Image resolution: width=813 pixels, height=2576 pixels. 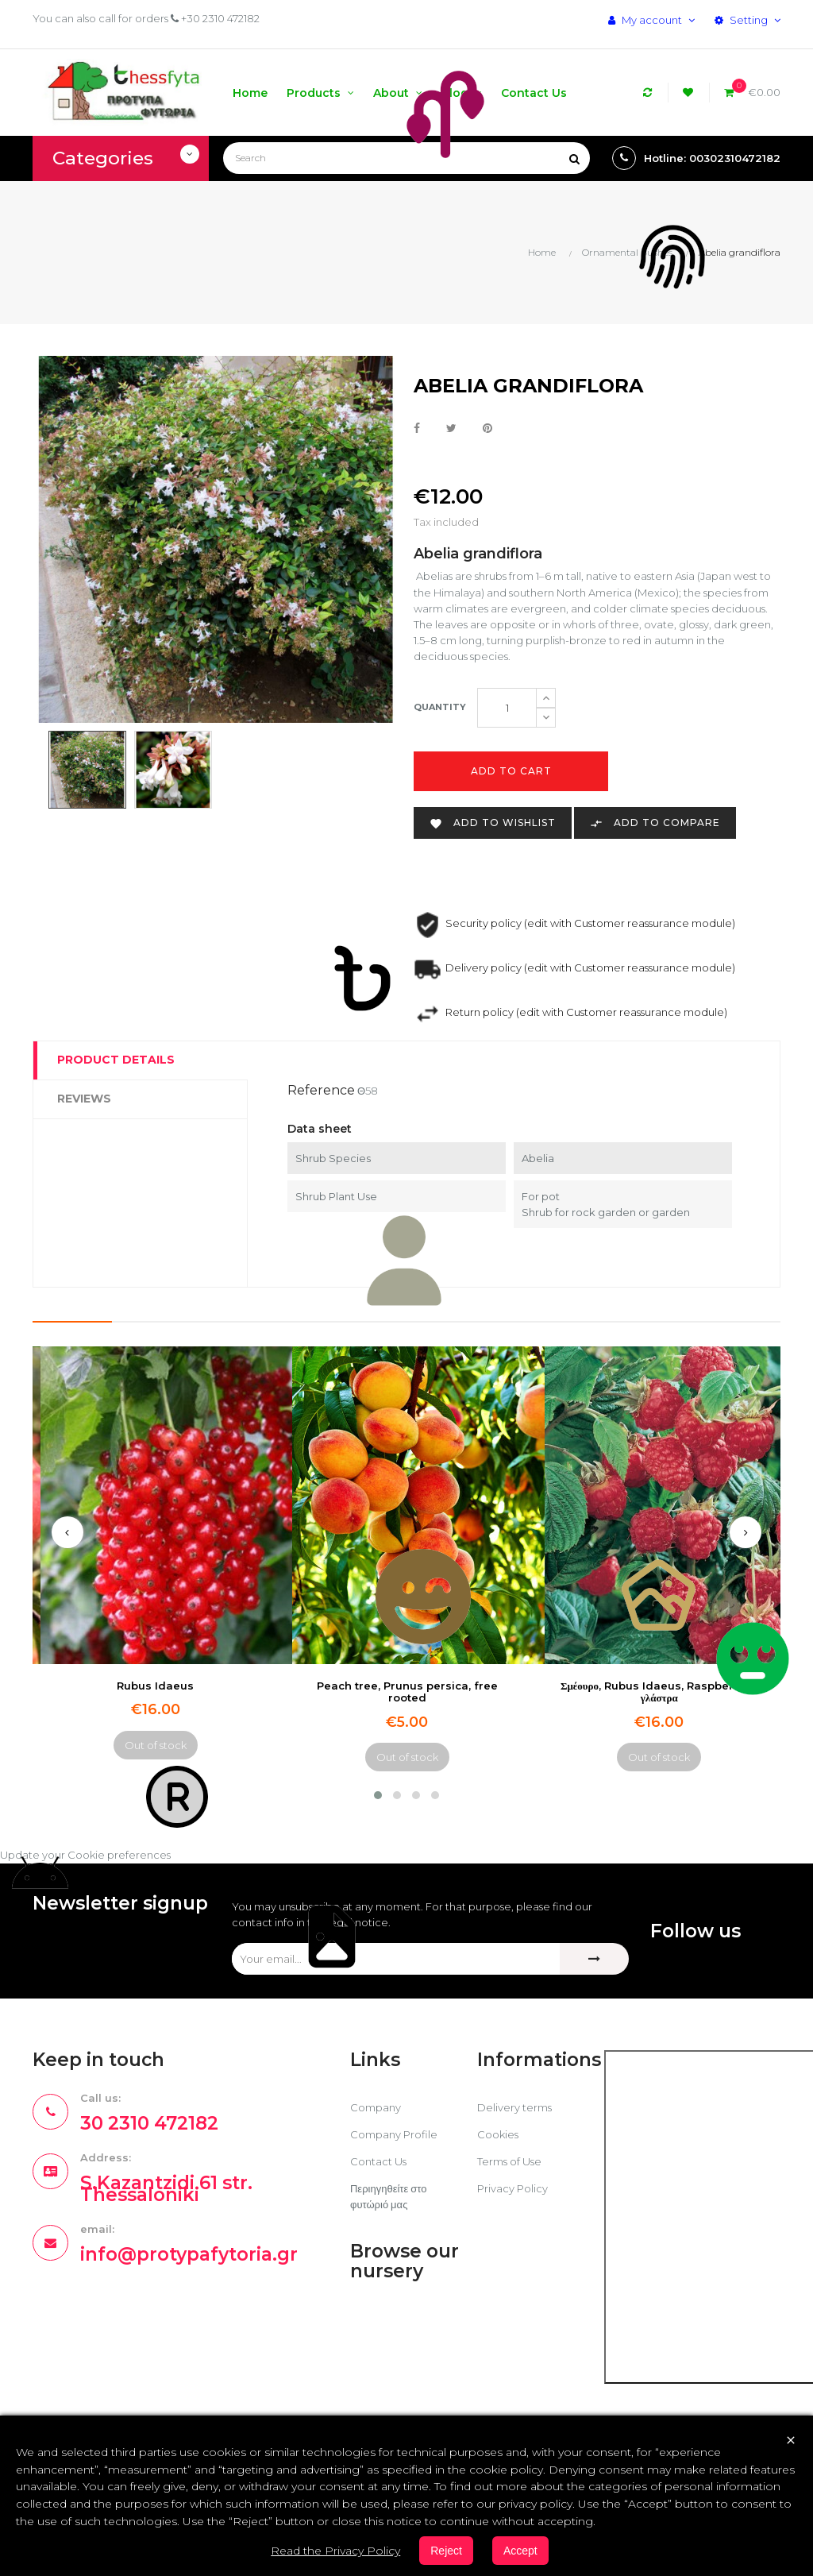 I want to click on view your profile, so click(x=404, y=1260).